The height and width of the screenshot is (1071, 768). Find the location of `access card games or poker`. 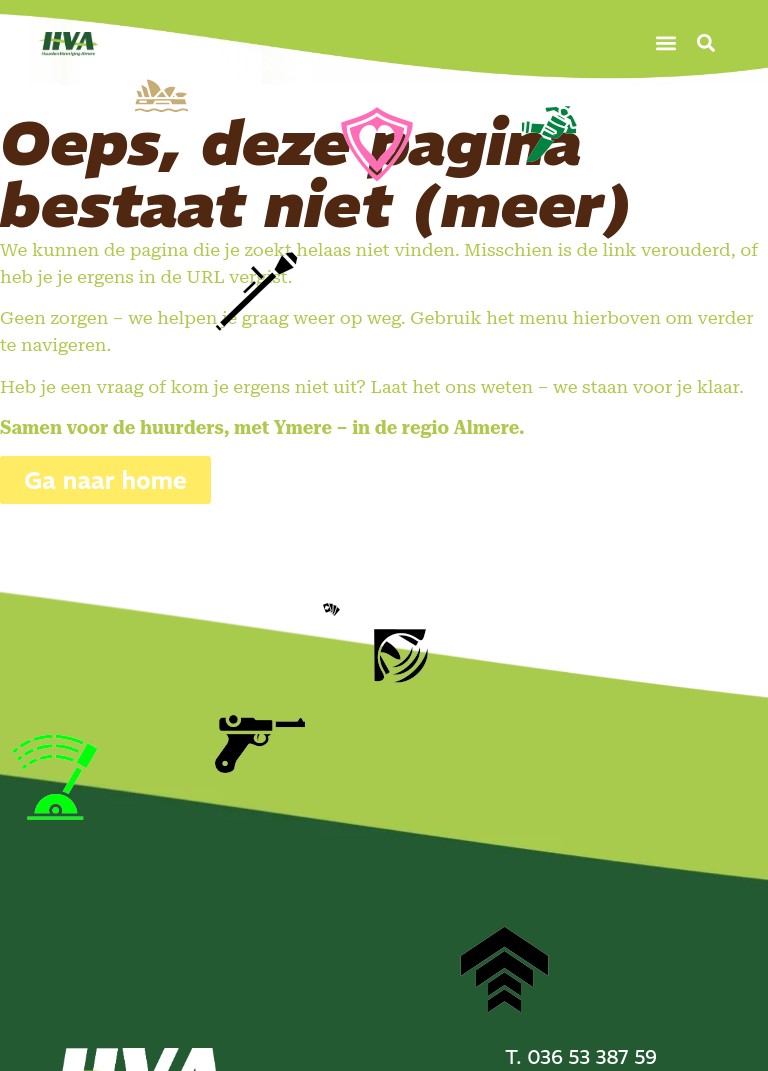

access card games or poker is located at coordinates (331, 609).